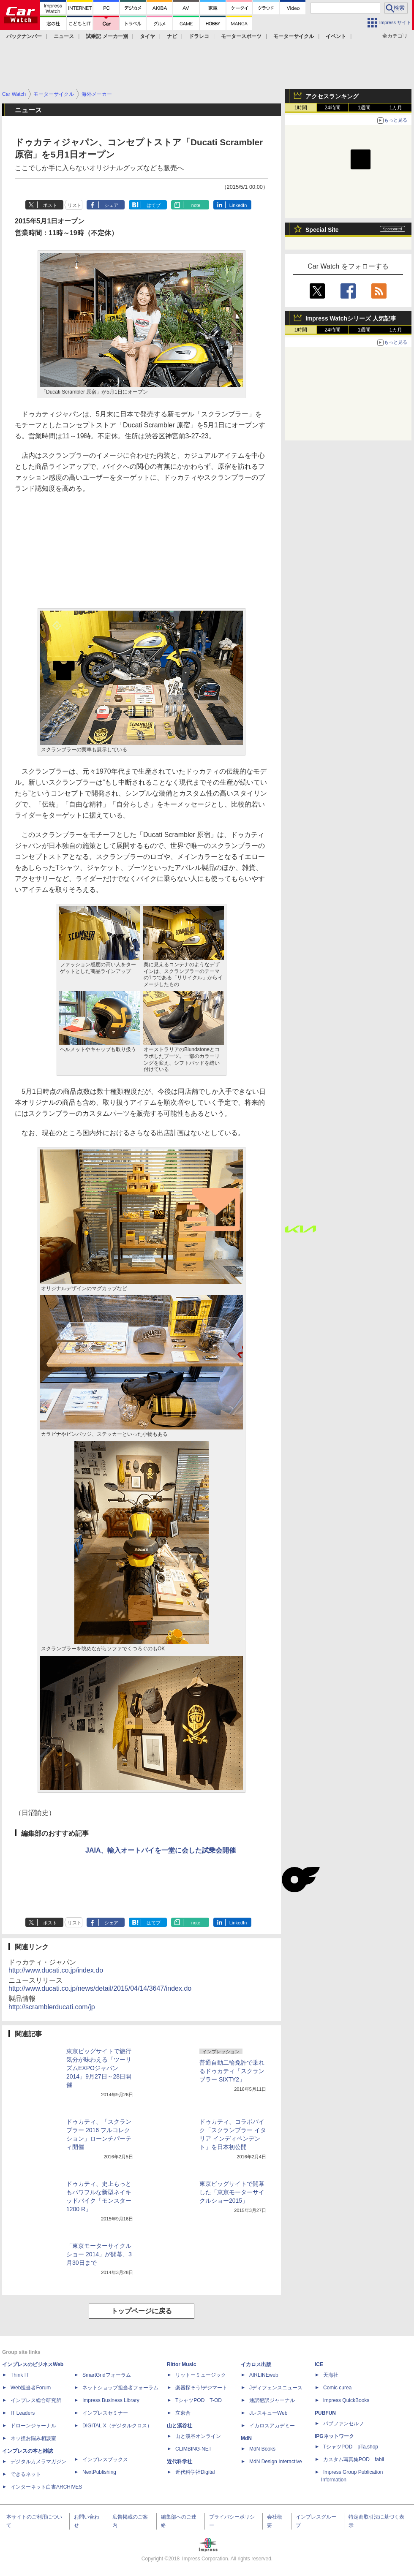 This screenshot has width=414, height=2576. I want to click on send an email or message, so click(216, 1209).